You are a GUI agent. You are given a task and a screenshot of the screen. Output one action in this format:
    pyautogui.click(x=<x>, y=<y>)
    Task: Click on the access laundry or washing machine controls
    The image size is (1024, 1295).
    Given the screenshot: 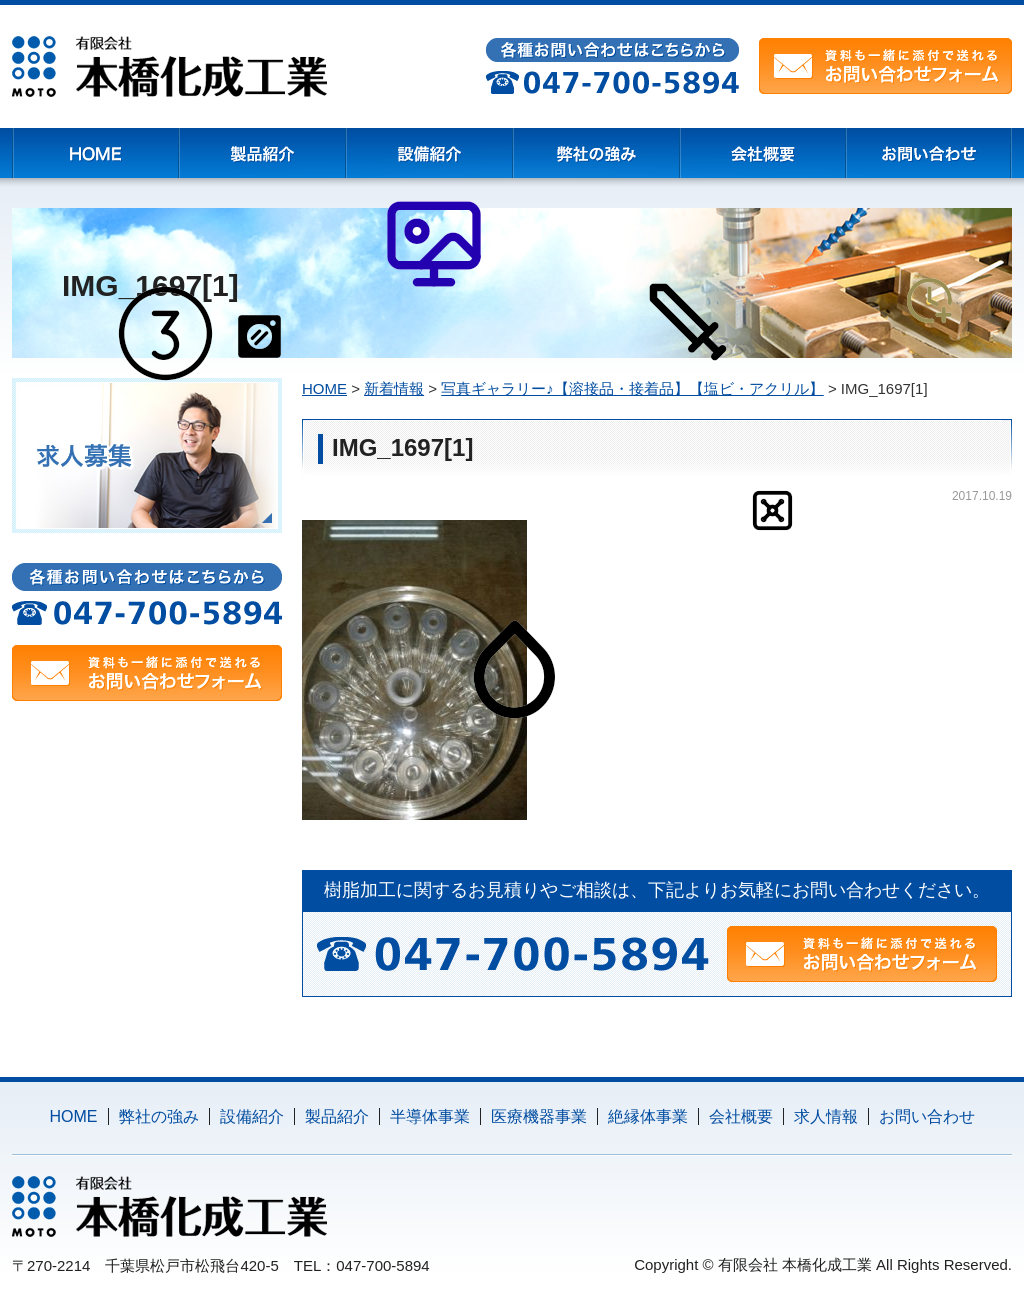 What is the action you would take?
    pyautogui.click(x=259, y=336)
    